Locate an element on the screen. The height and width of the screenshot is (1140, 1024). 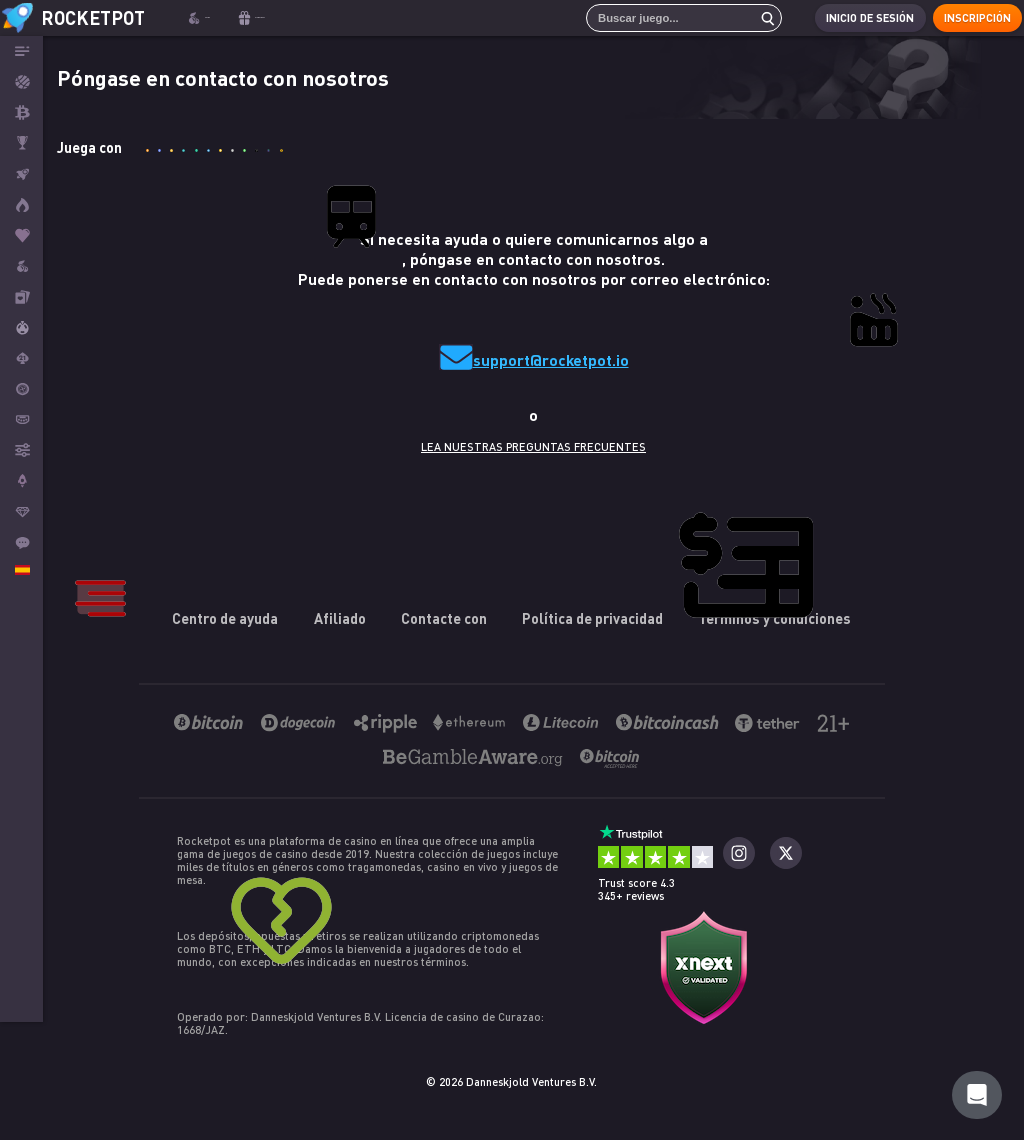
view invoice or billing details is located at coordinates (748, 567).